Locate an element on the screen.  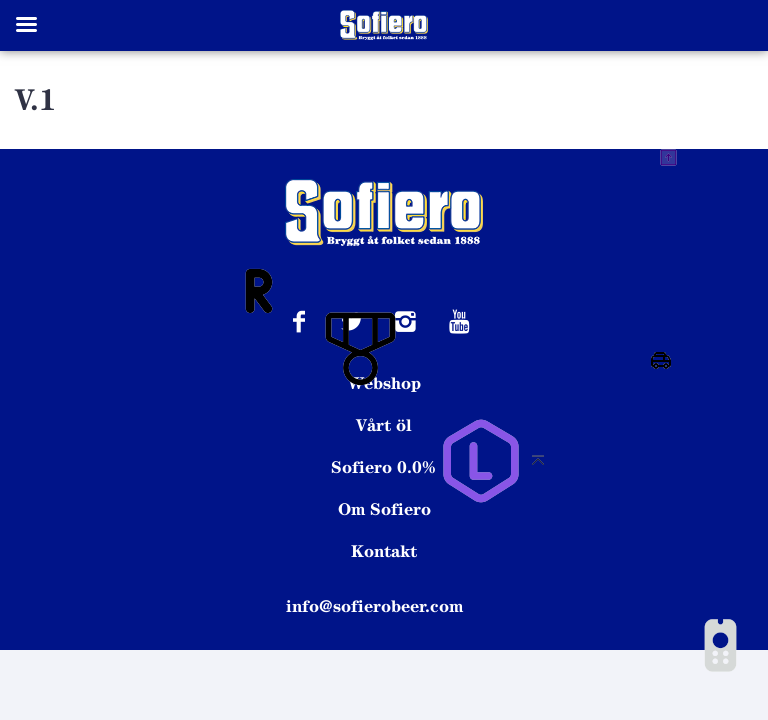
indicates a rating or review section is located at coordinates (259, 291).